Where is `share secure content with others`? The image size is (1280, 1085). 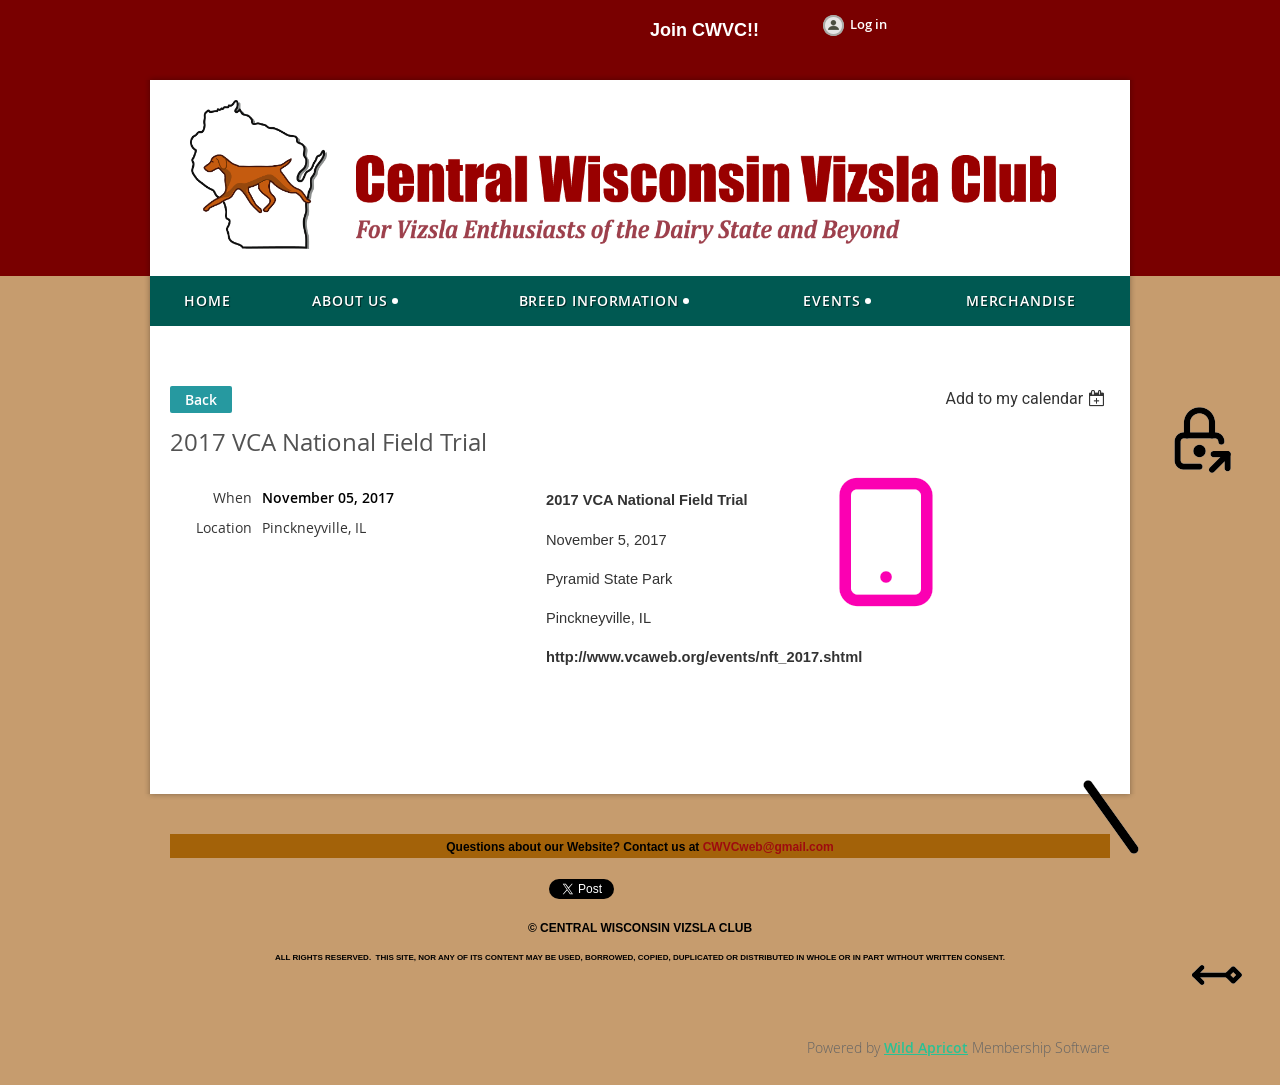
share secure content with others is located at coordinates (1199, 438).